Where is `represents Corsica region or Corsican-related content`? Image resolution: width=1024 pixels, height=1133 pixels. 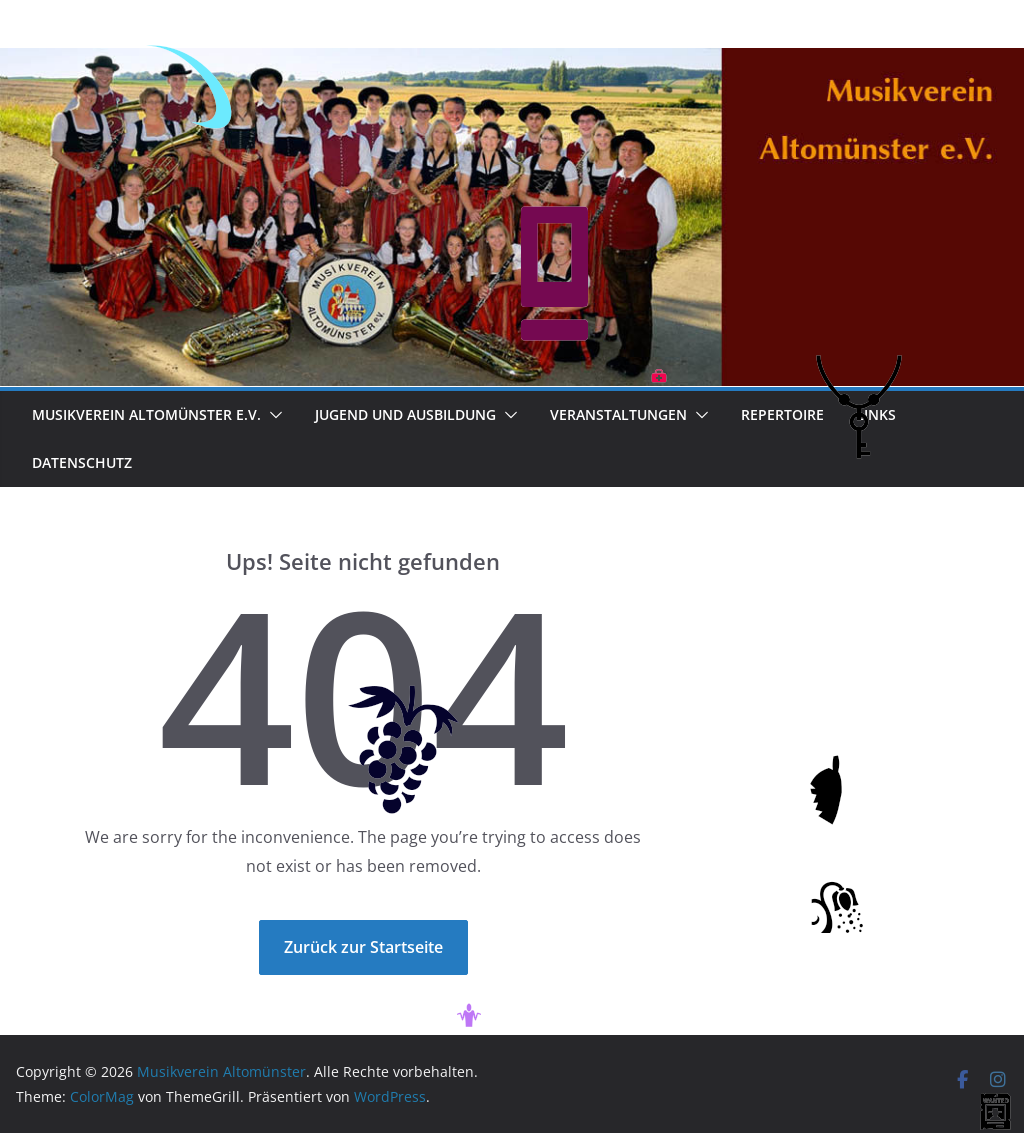
represents Corsica region or Corsican-related content is located at coordinates (826, 790).